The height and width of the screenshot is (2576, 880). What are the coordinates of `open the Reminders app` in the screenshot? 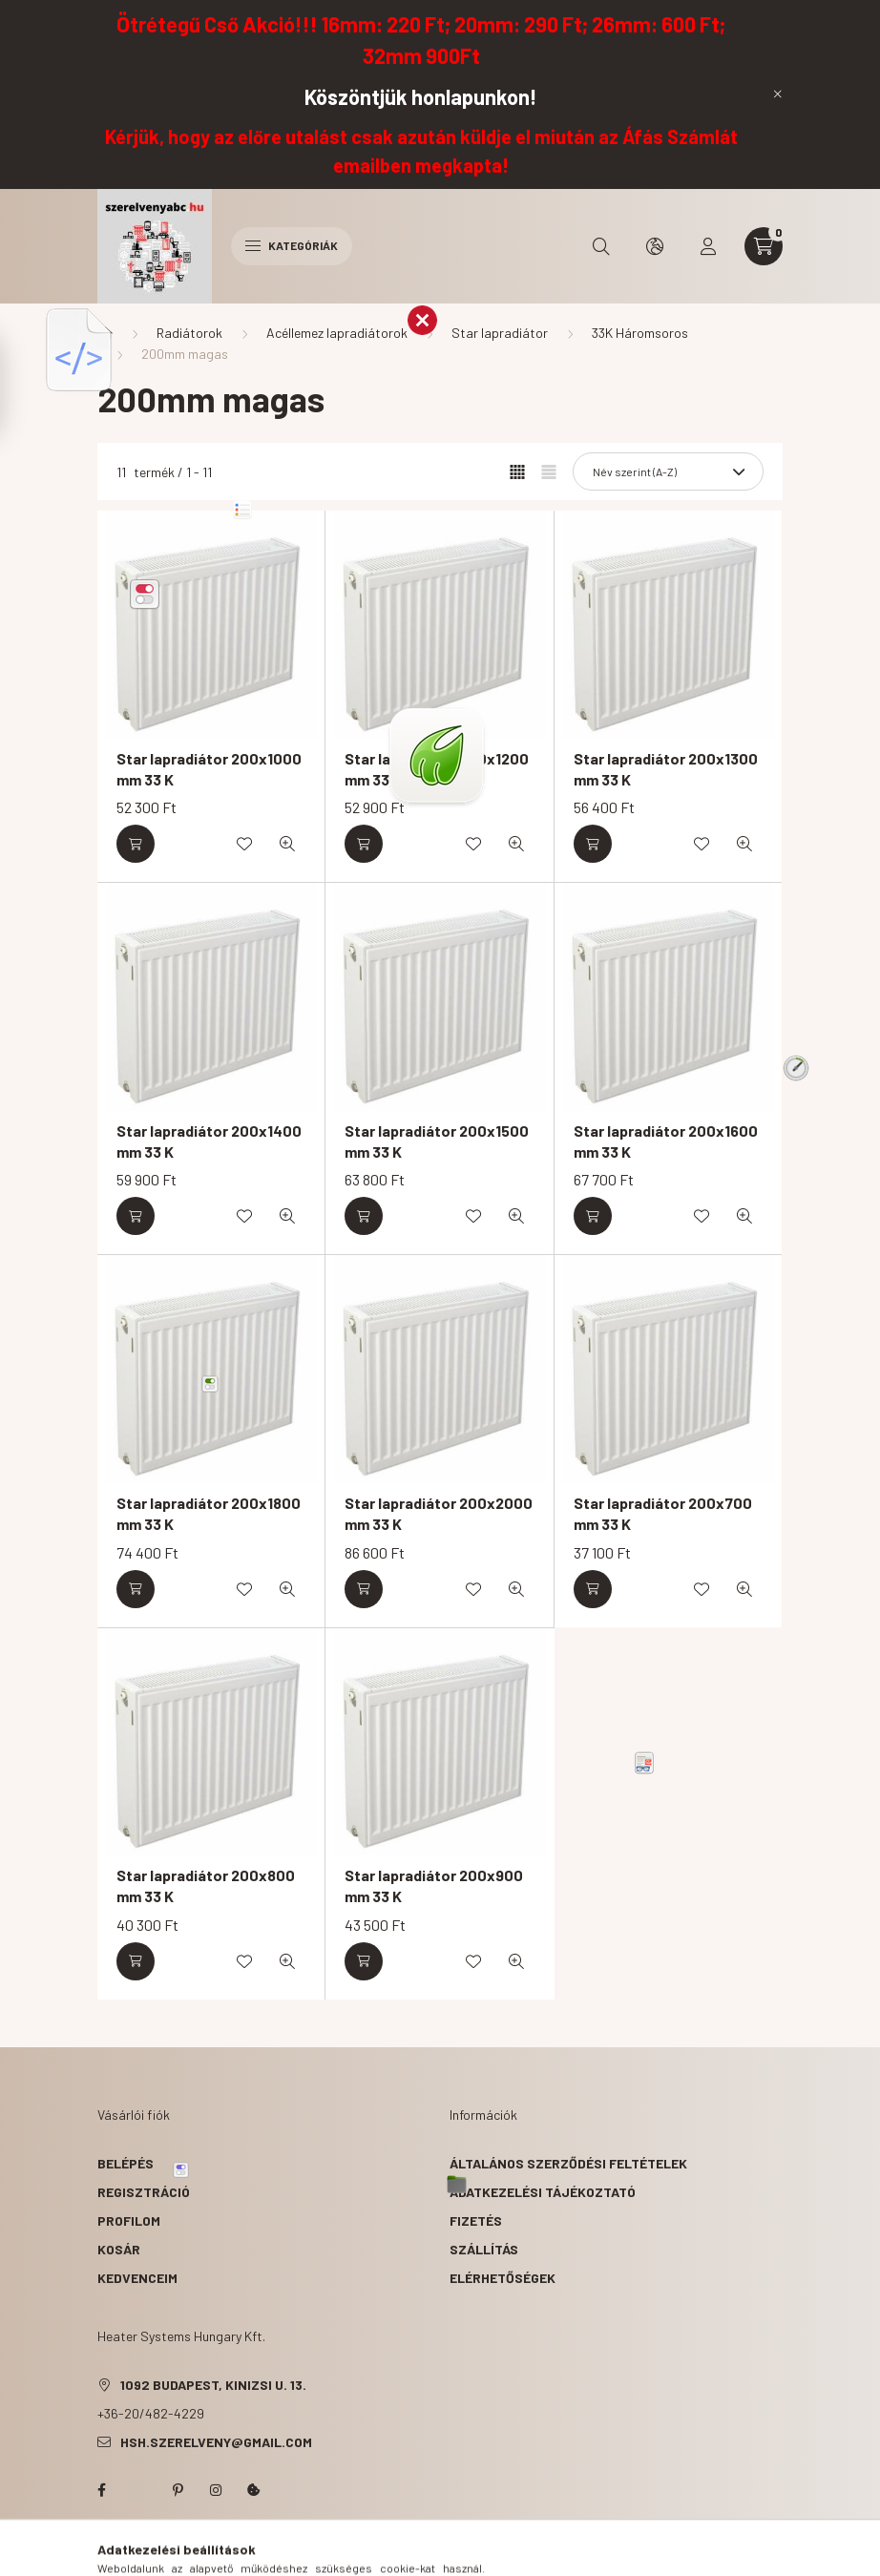 It's located at (242, 510).